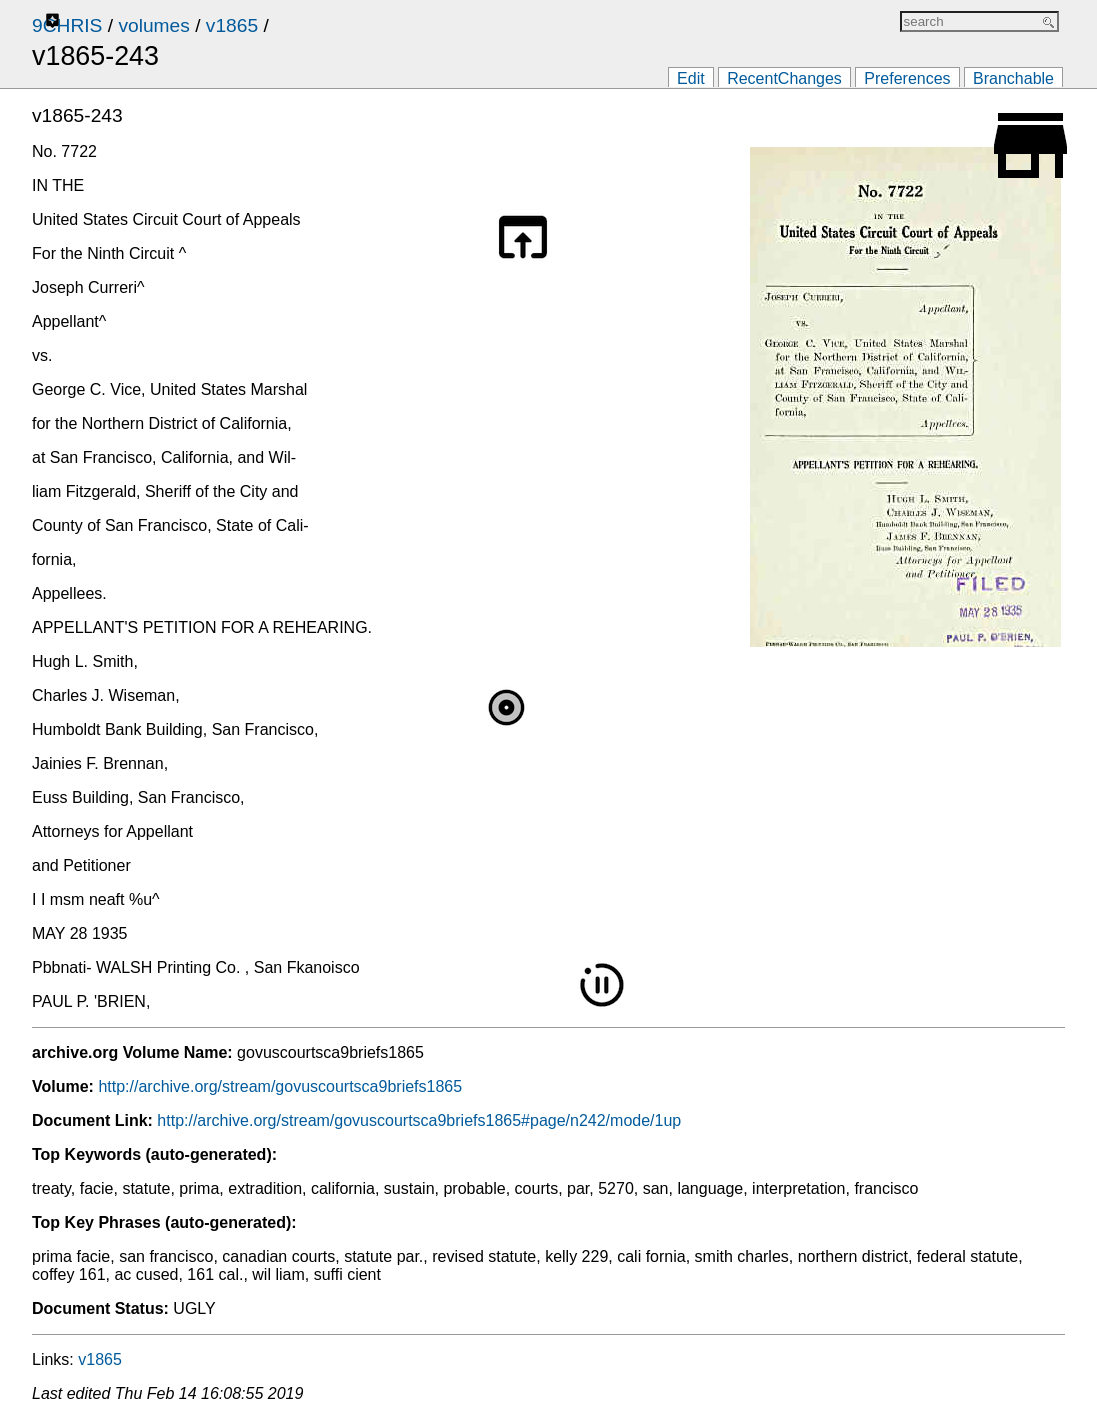  What do you see at coordinates (506, 707) in the screenshot?
I see `browse music albums` at bounding box center [506, 707].